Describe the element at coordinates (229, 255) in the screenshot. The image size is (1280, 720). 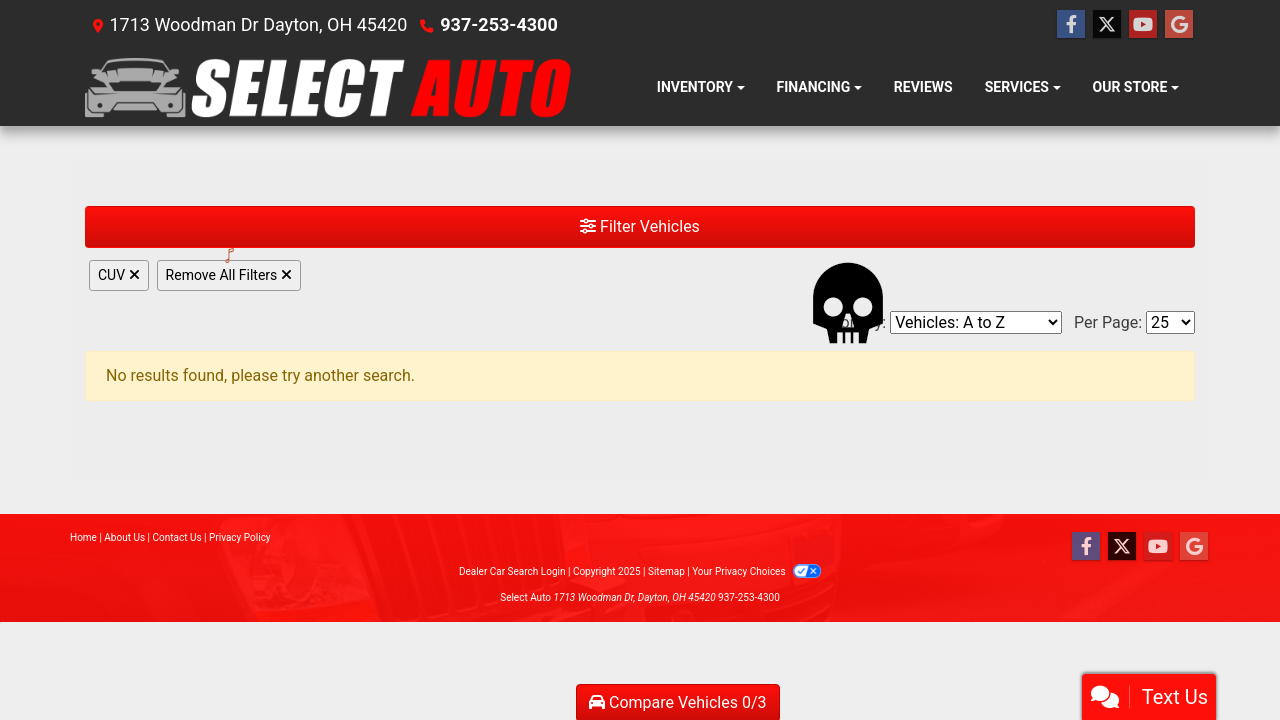
I see `play or access music` at that location.